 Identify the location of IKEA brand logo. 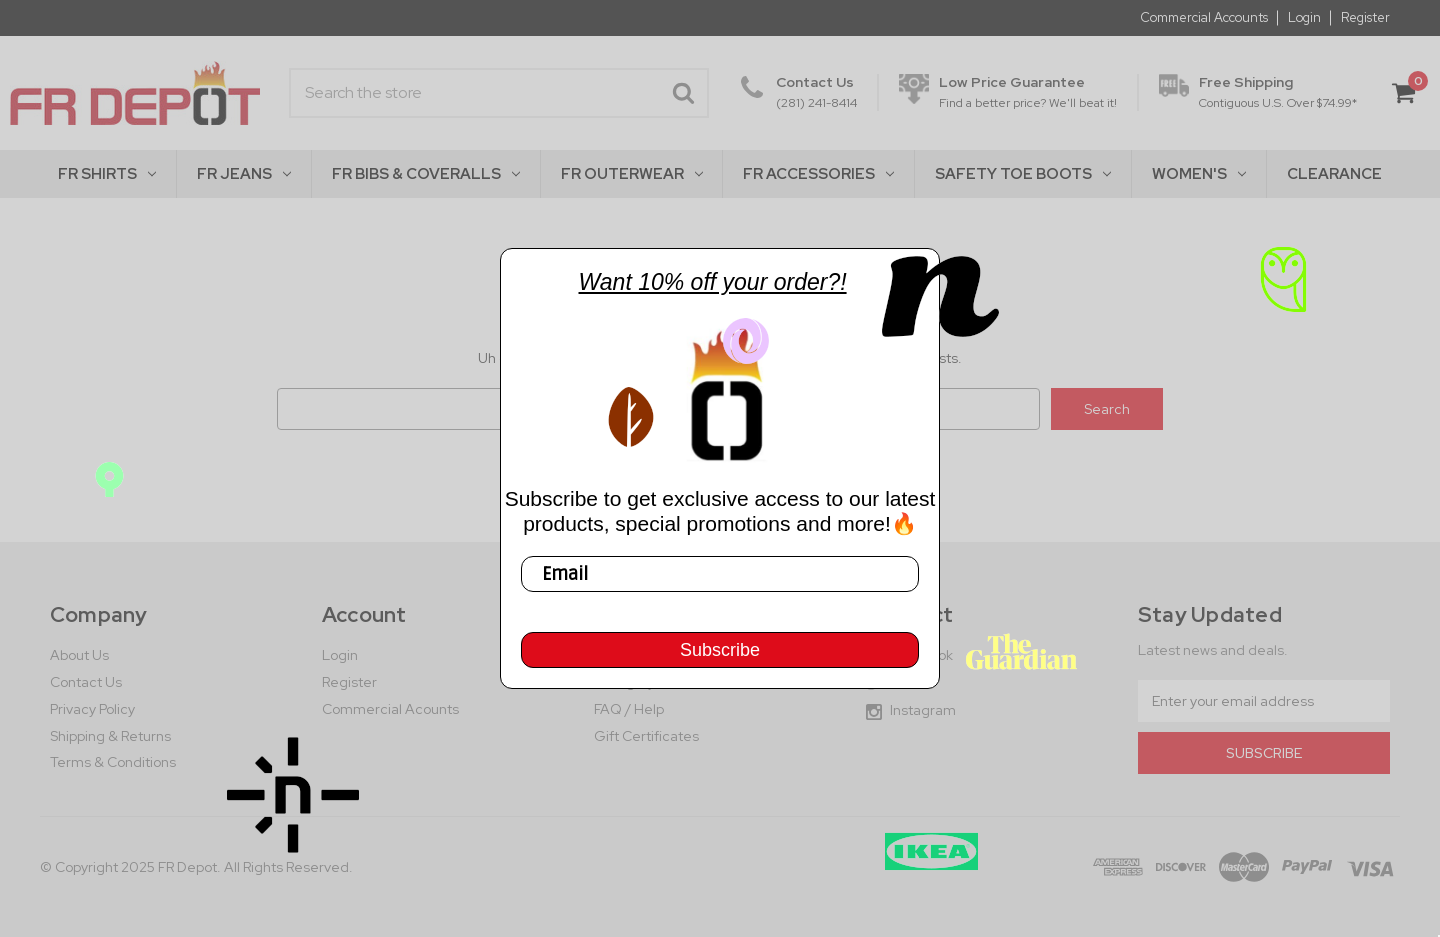
(931, 851).